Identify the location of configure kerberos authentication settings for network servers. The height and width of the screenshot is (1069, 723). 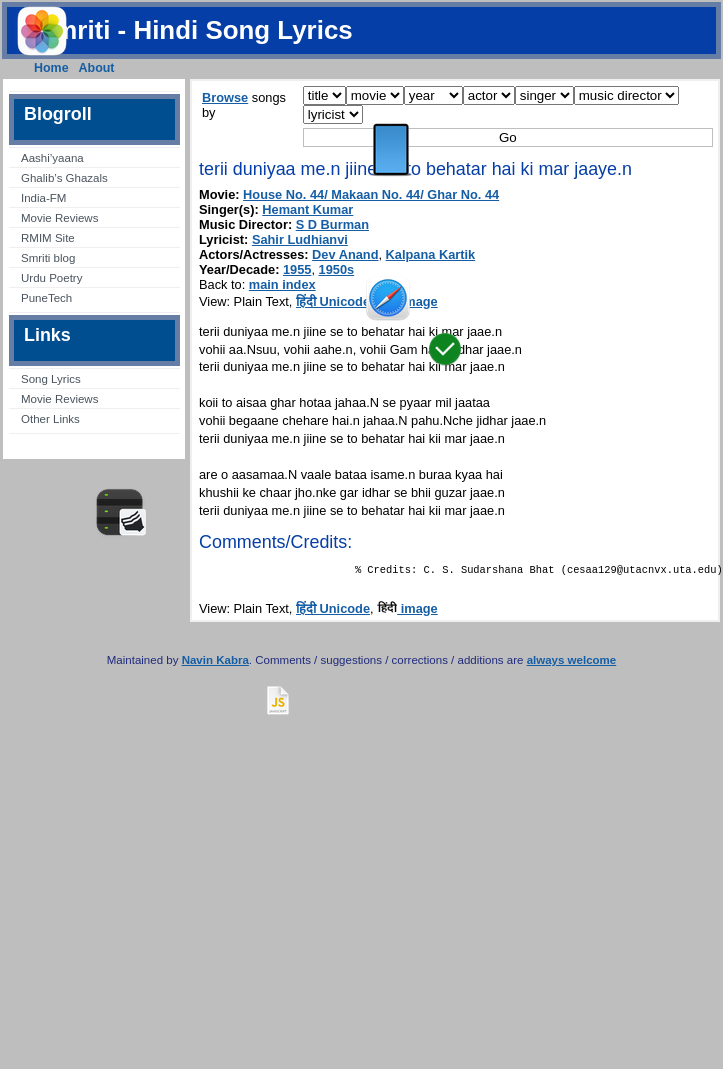
(120, 513).